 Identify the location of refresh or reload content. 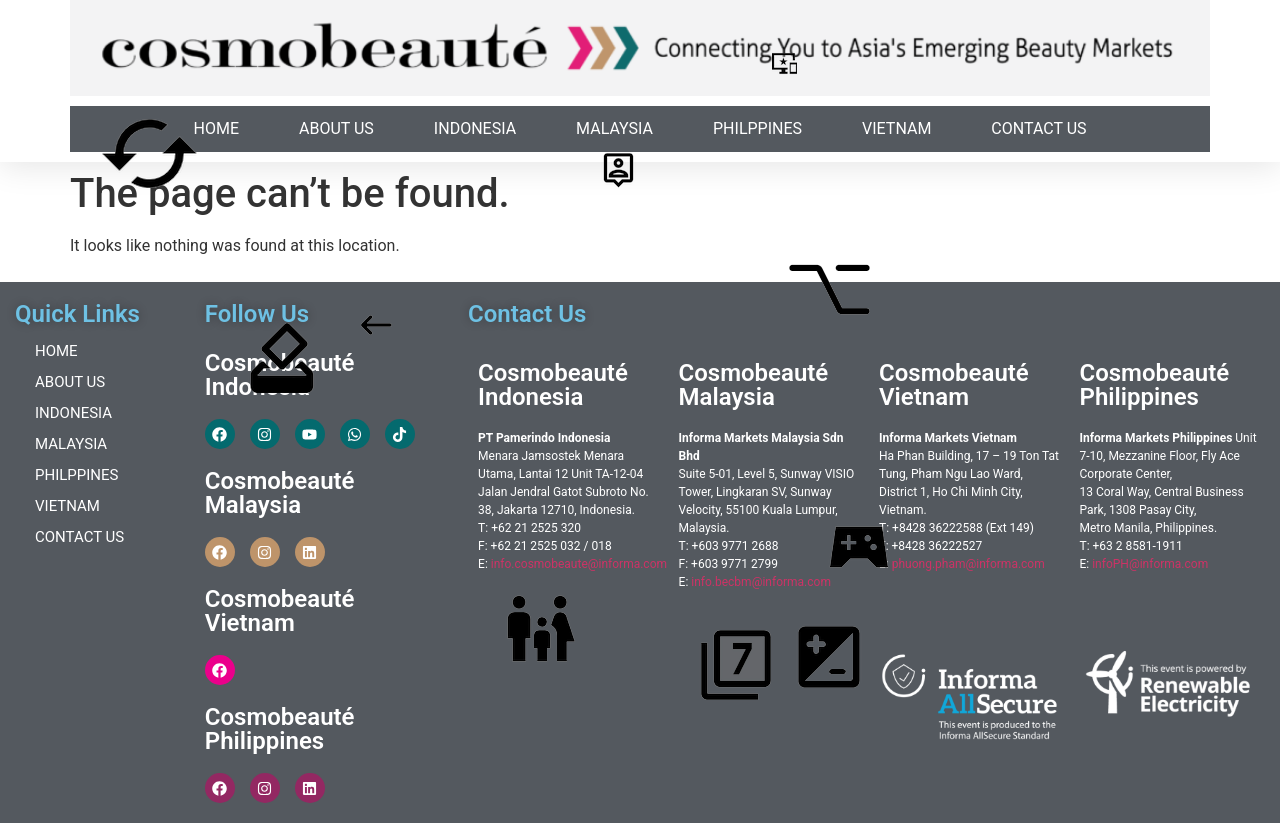
(149, 153).